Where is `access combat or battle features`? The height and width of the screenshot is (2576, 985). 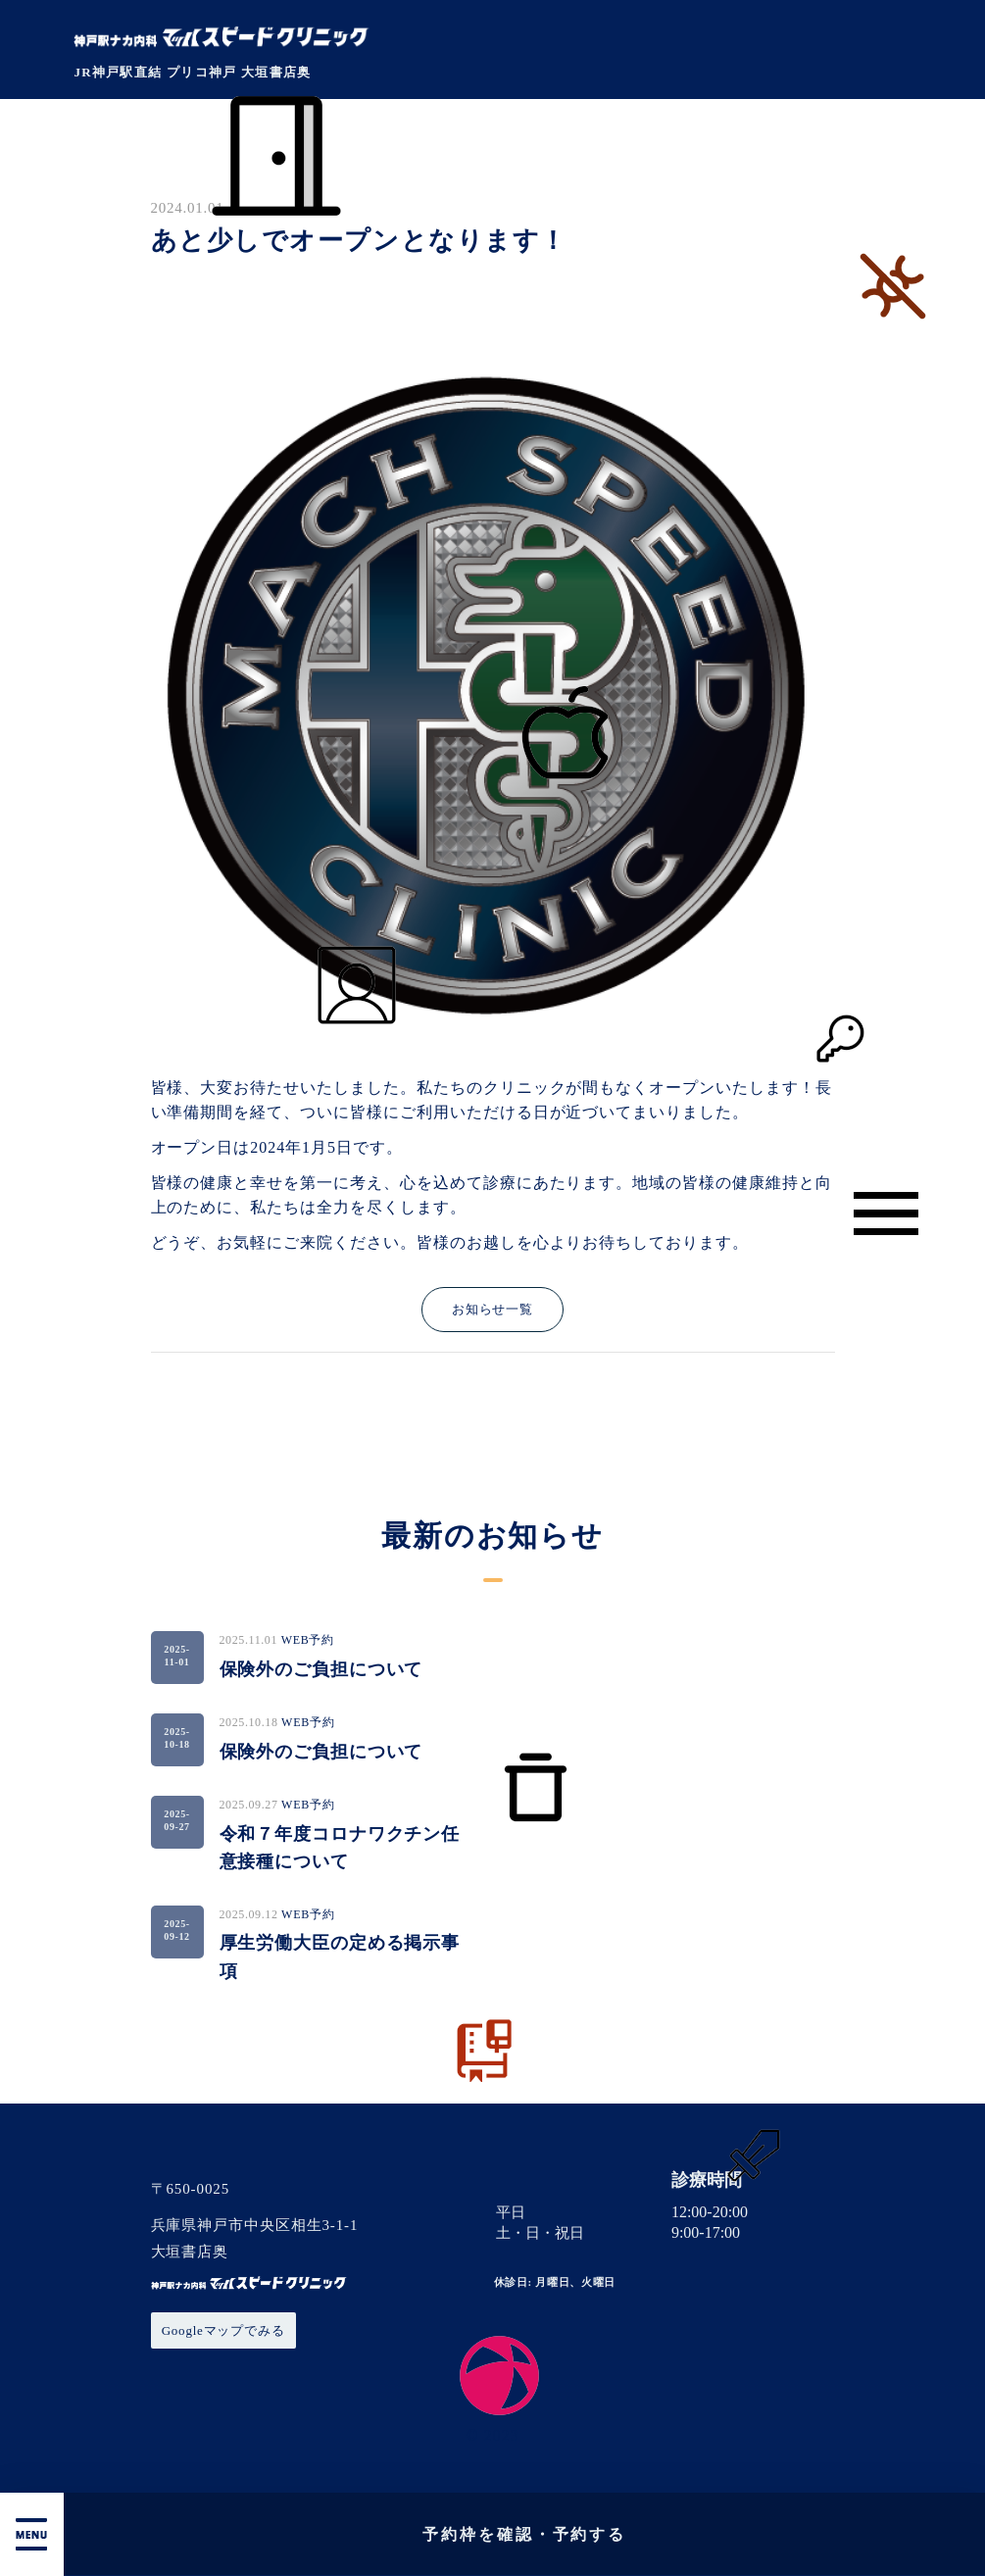
access combat or battle features is located at coordinates (755, 2155).